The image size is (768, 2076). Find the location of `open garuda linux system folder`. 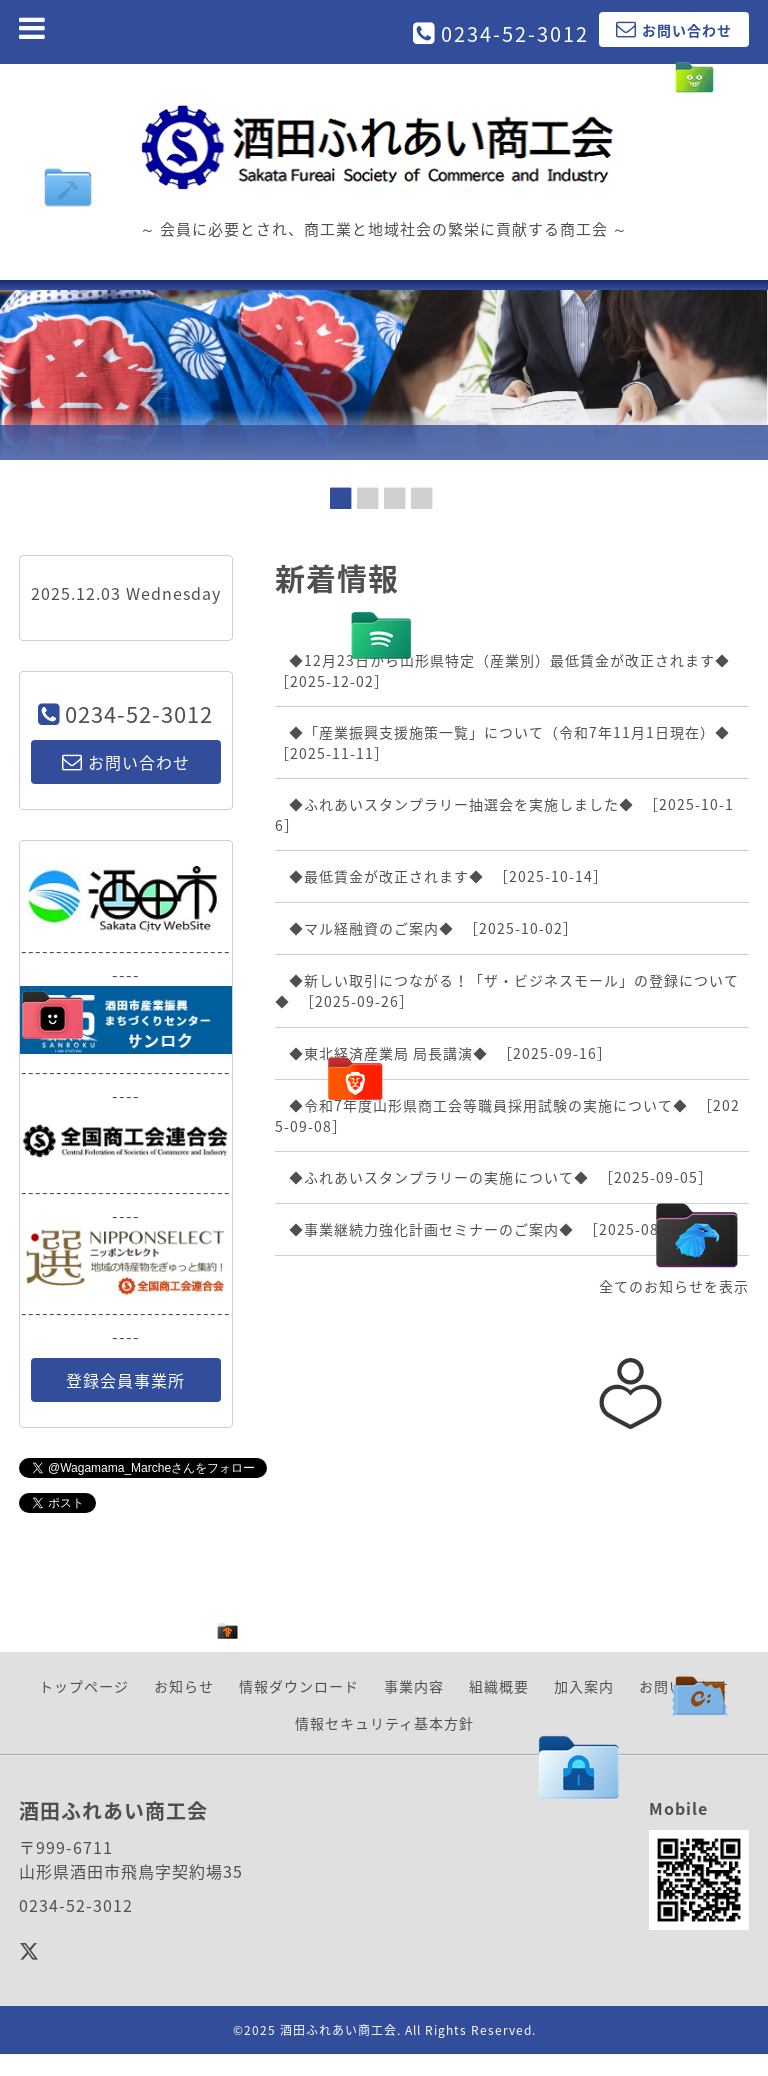

open garuda linux system folder is located at coordinates (696, 1237).